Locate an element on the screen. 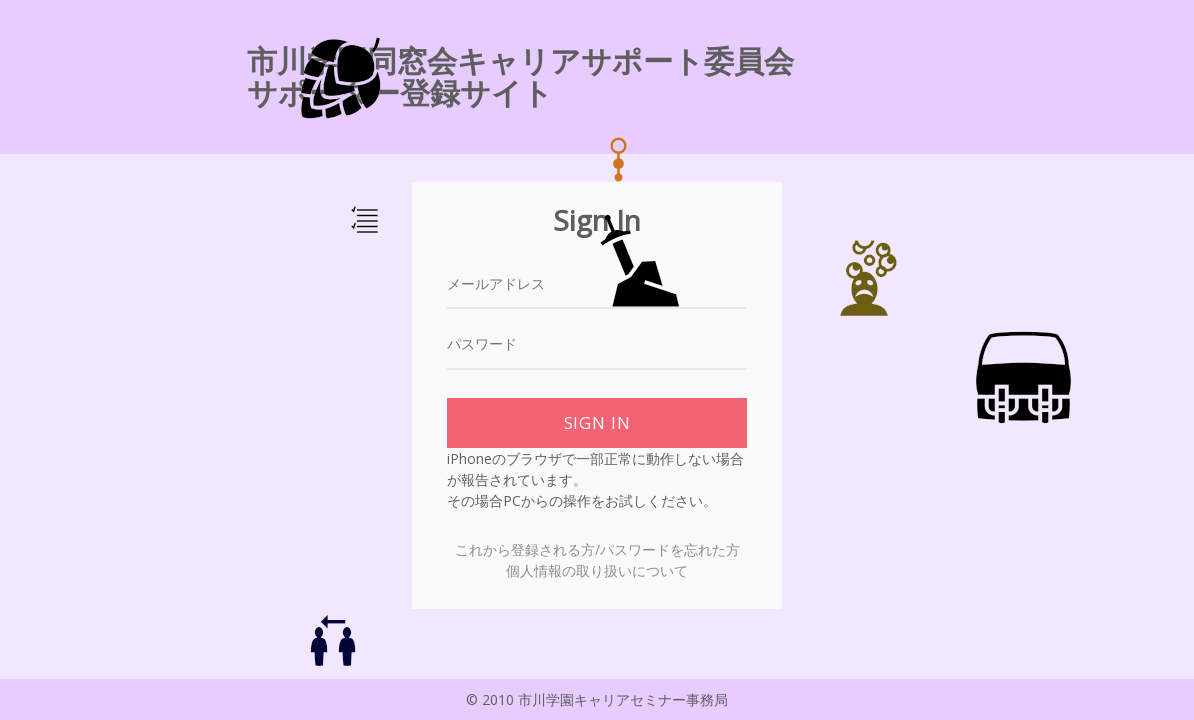  indicates player is drowning or taking water damage is located at coordinates (864, 278).